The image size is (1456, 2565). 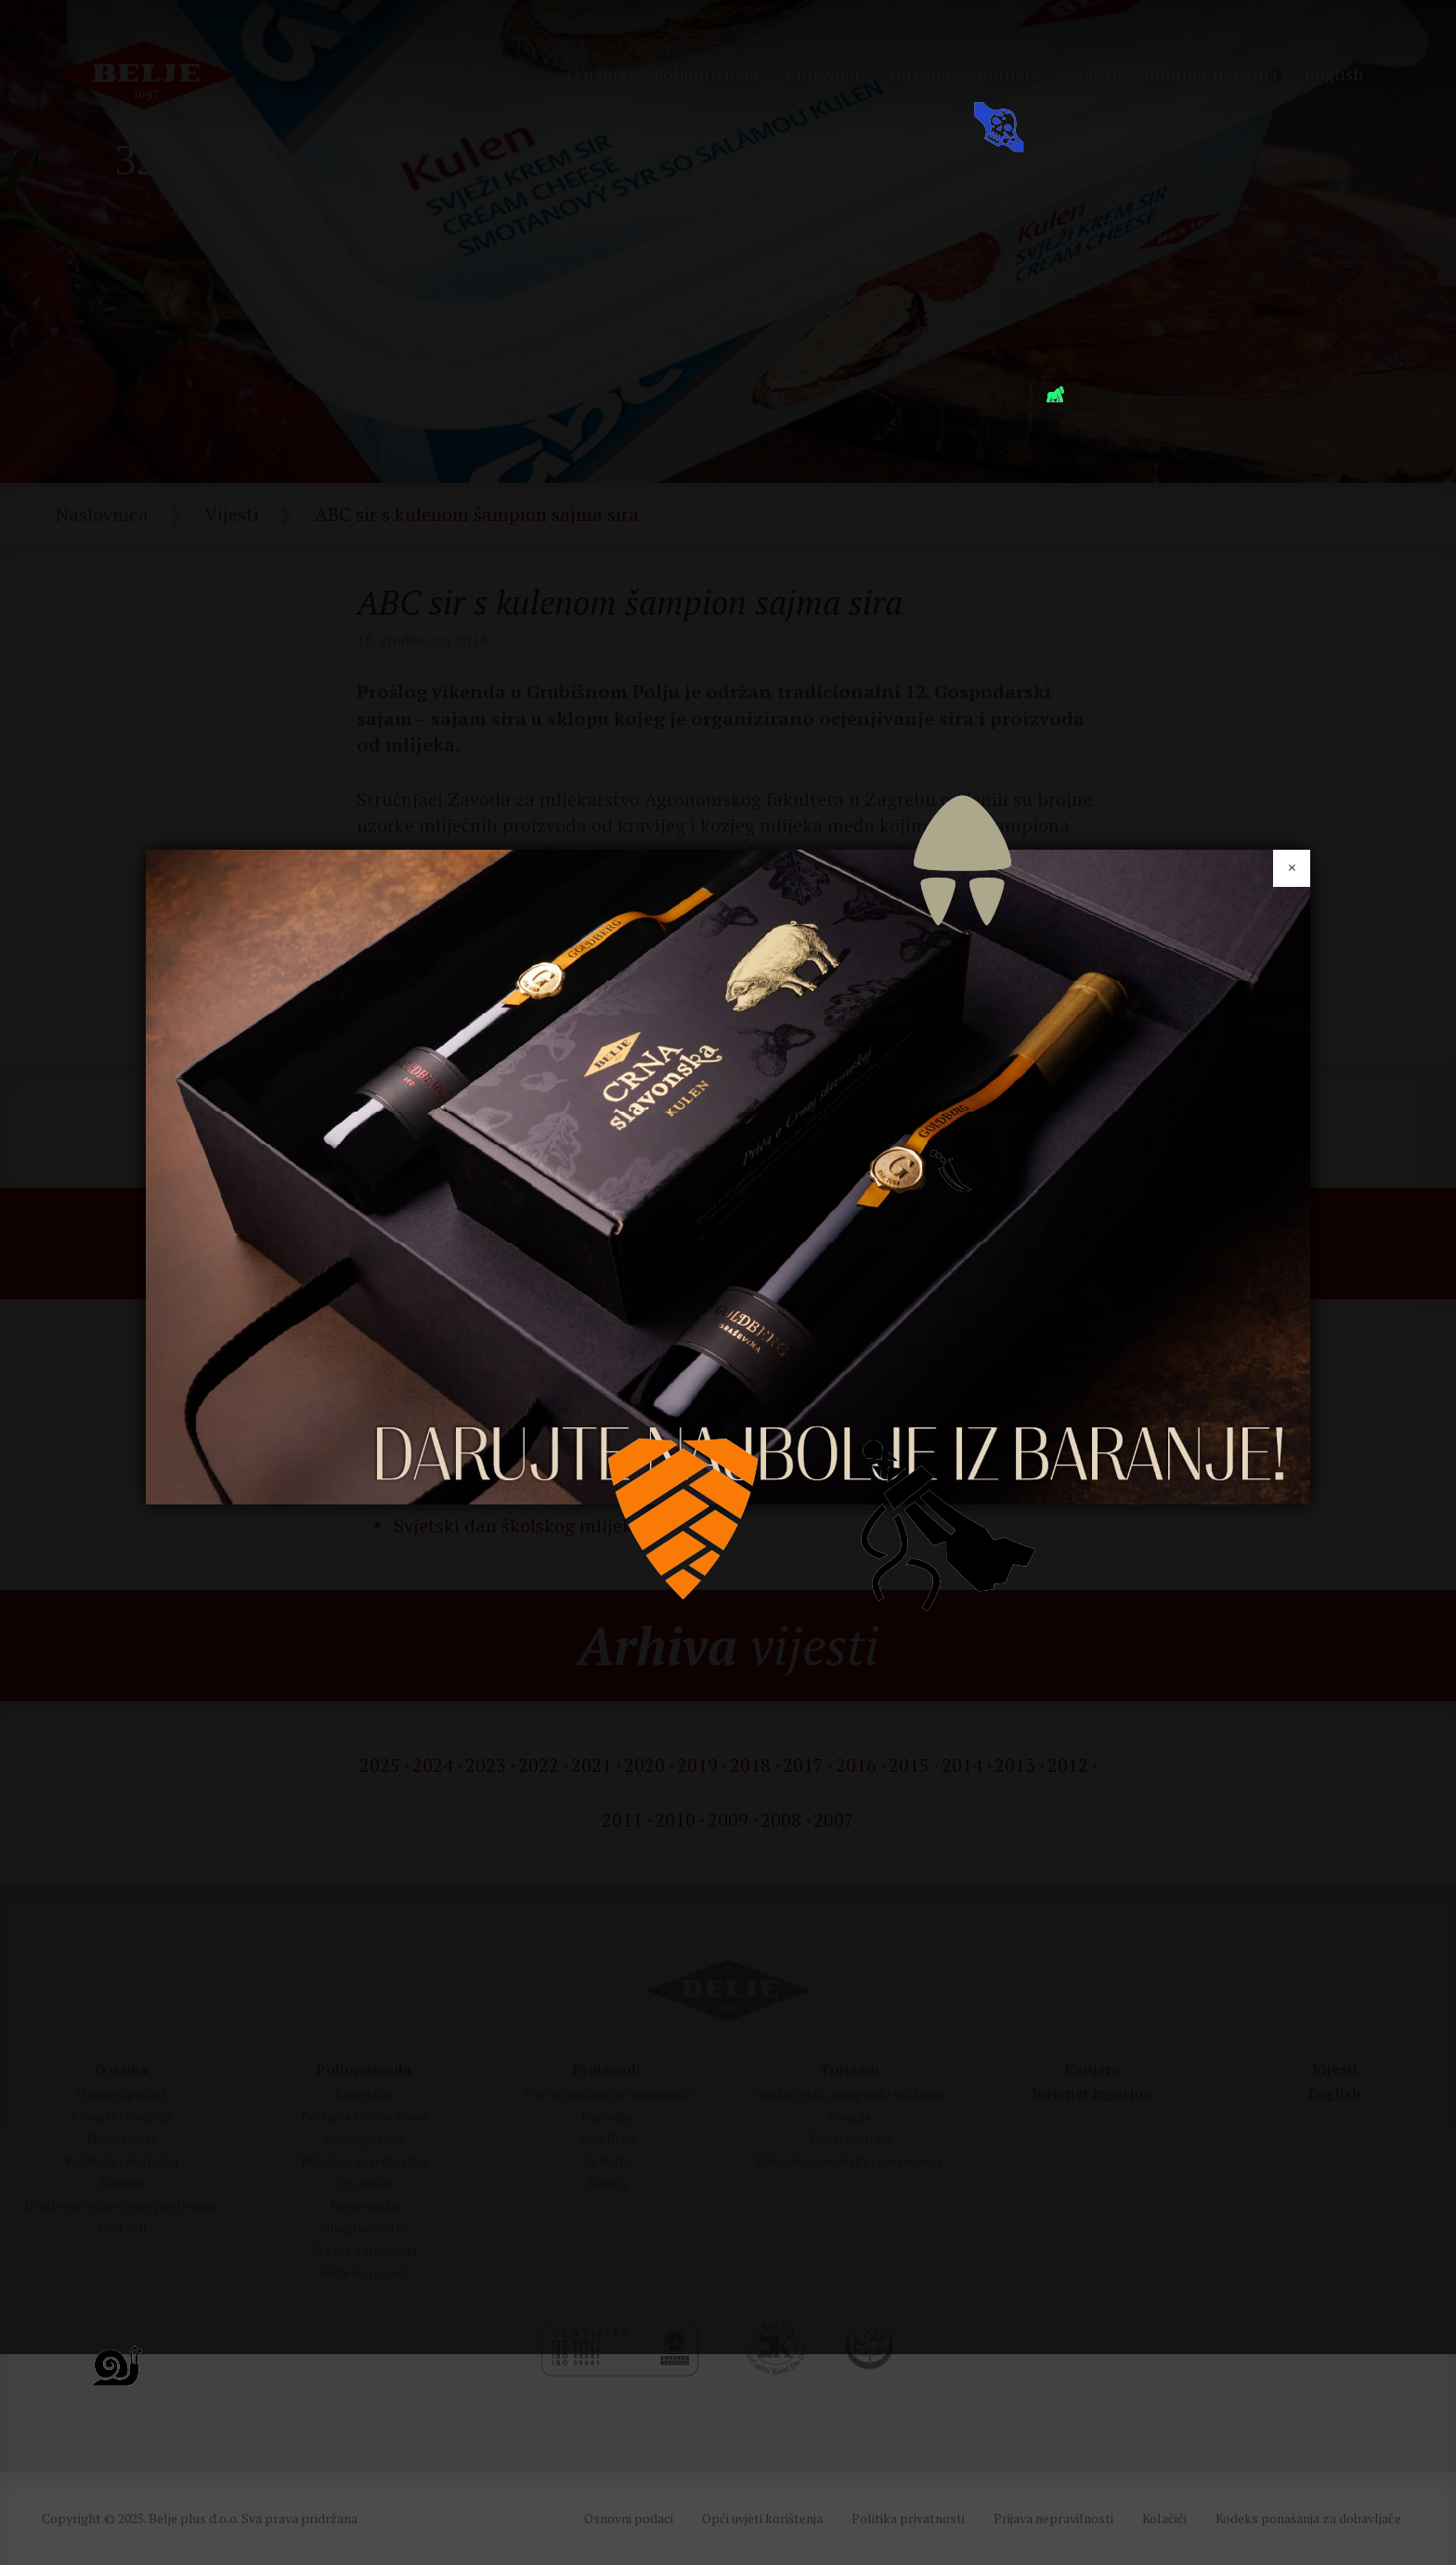 What do you see at coordinates (998, 126) in the screenshot?
I see `activate disintegrate ability or spell` at bounding box center [998, 126].